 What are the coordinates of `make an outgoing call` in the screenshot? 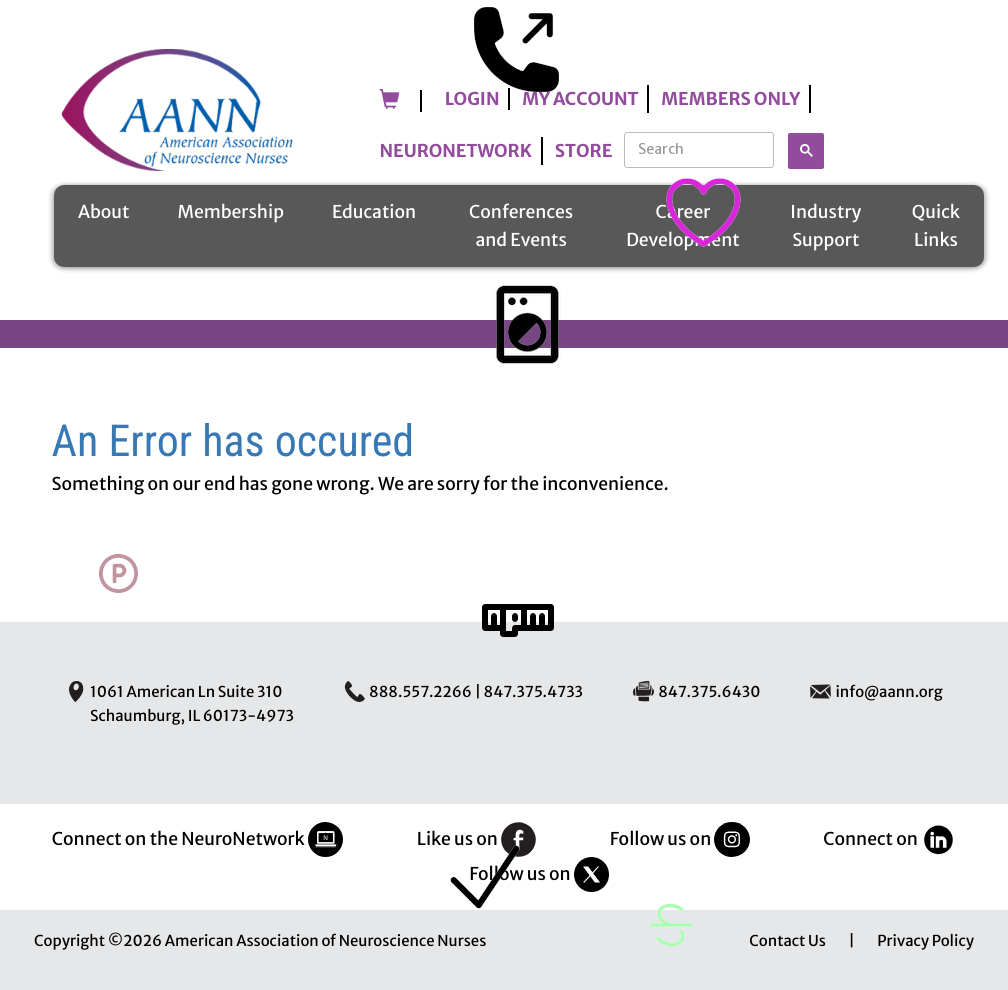 It's located at (516, 49).